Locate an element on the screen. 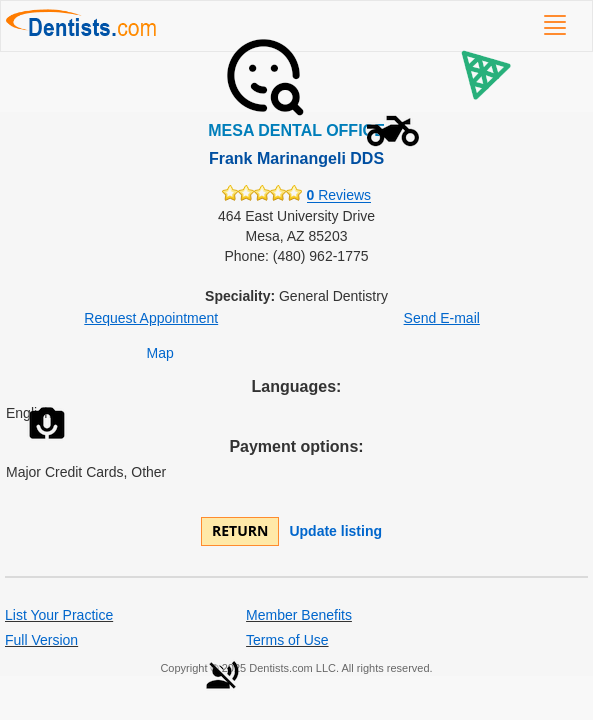 The width and height of the screenshot is (593, 720). three.js library or 3D graphics project is located at coordinates (485, 74).